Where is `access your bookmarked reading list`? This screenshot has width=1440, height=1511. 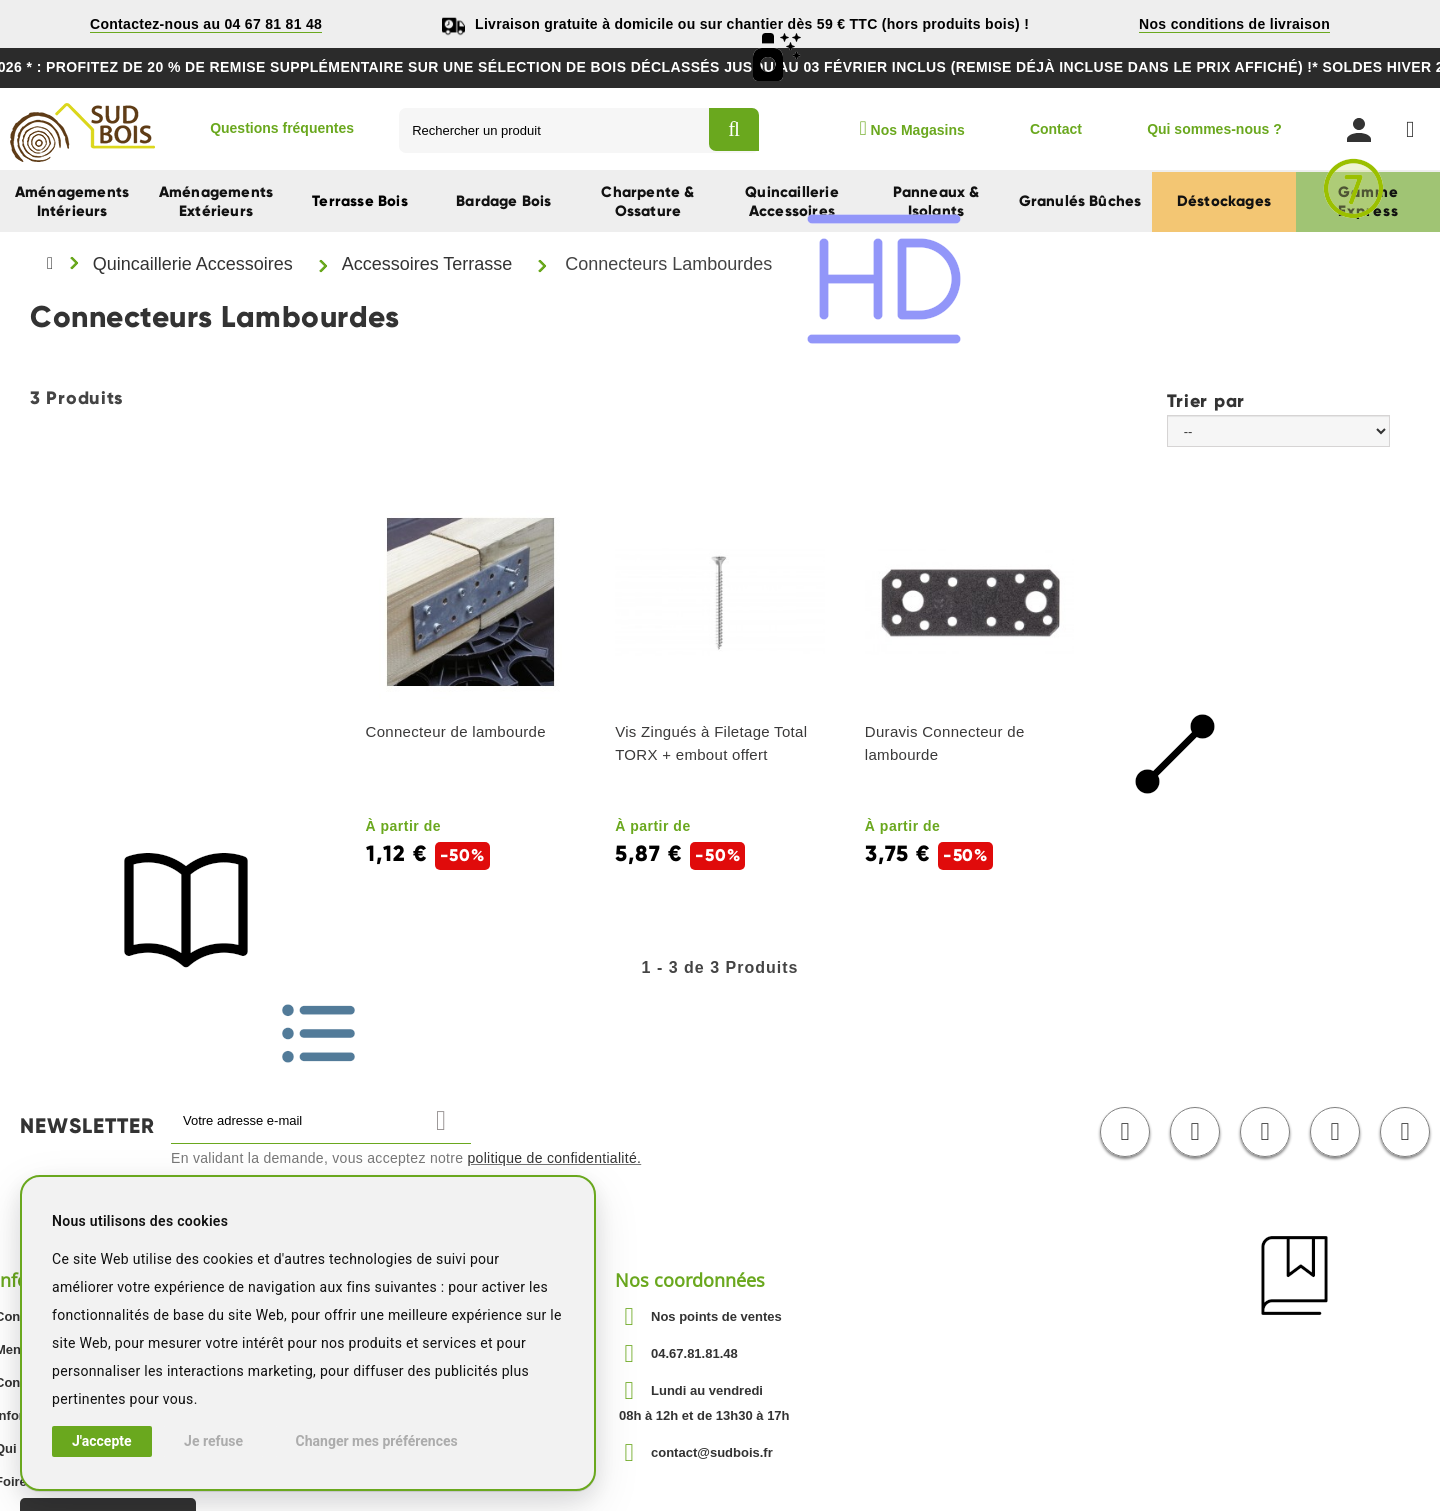 access your bookmarked reading list is located at coordinates (1294, 1275).